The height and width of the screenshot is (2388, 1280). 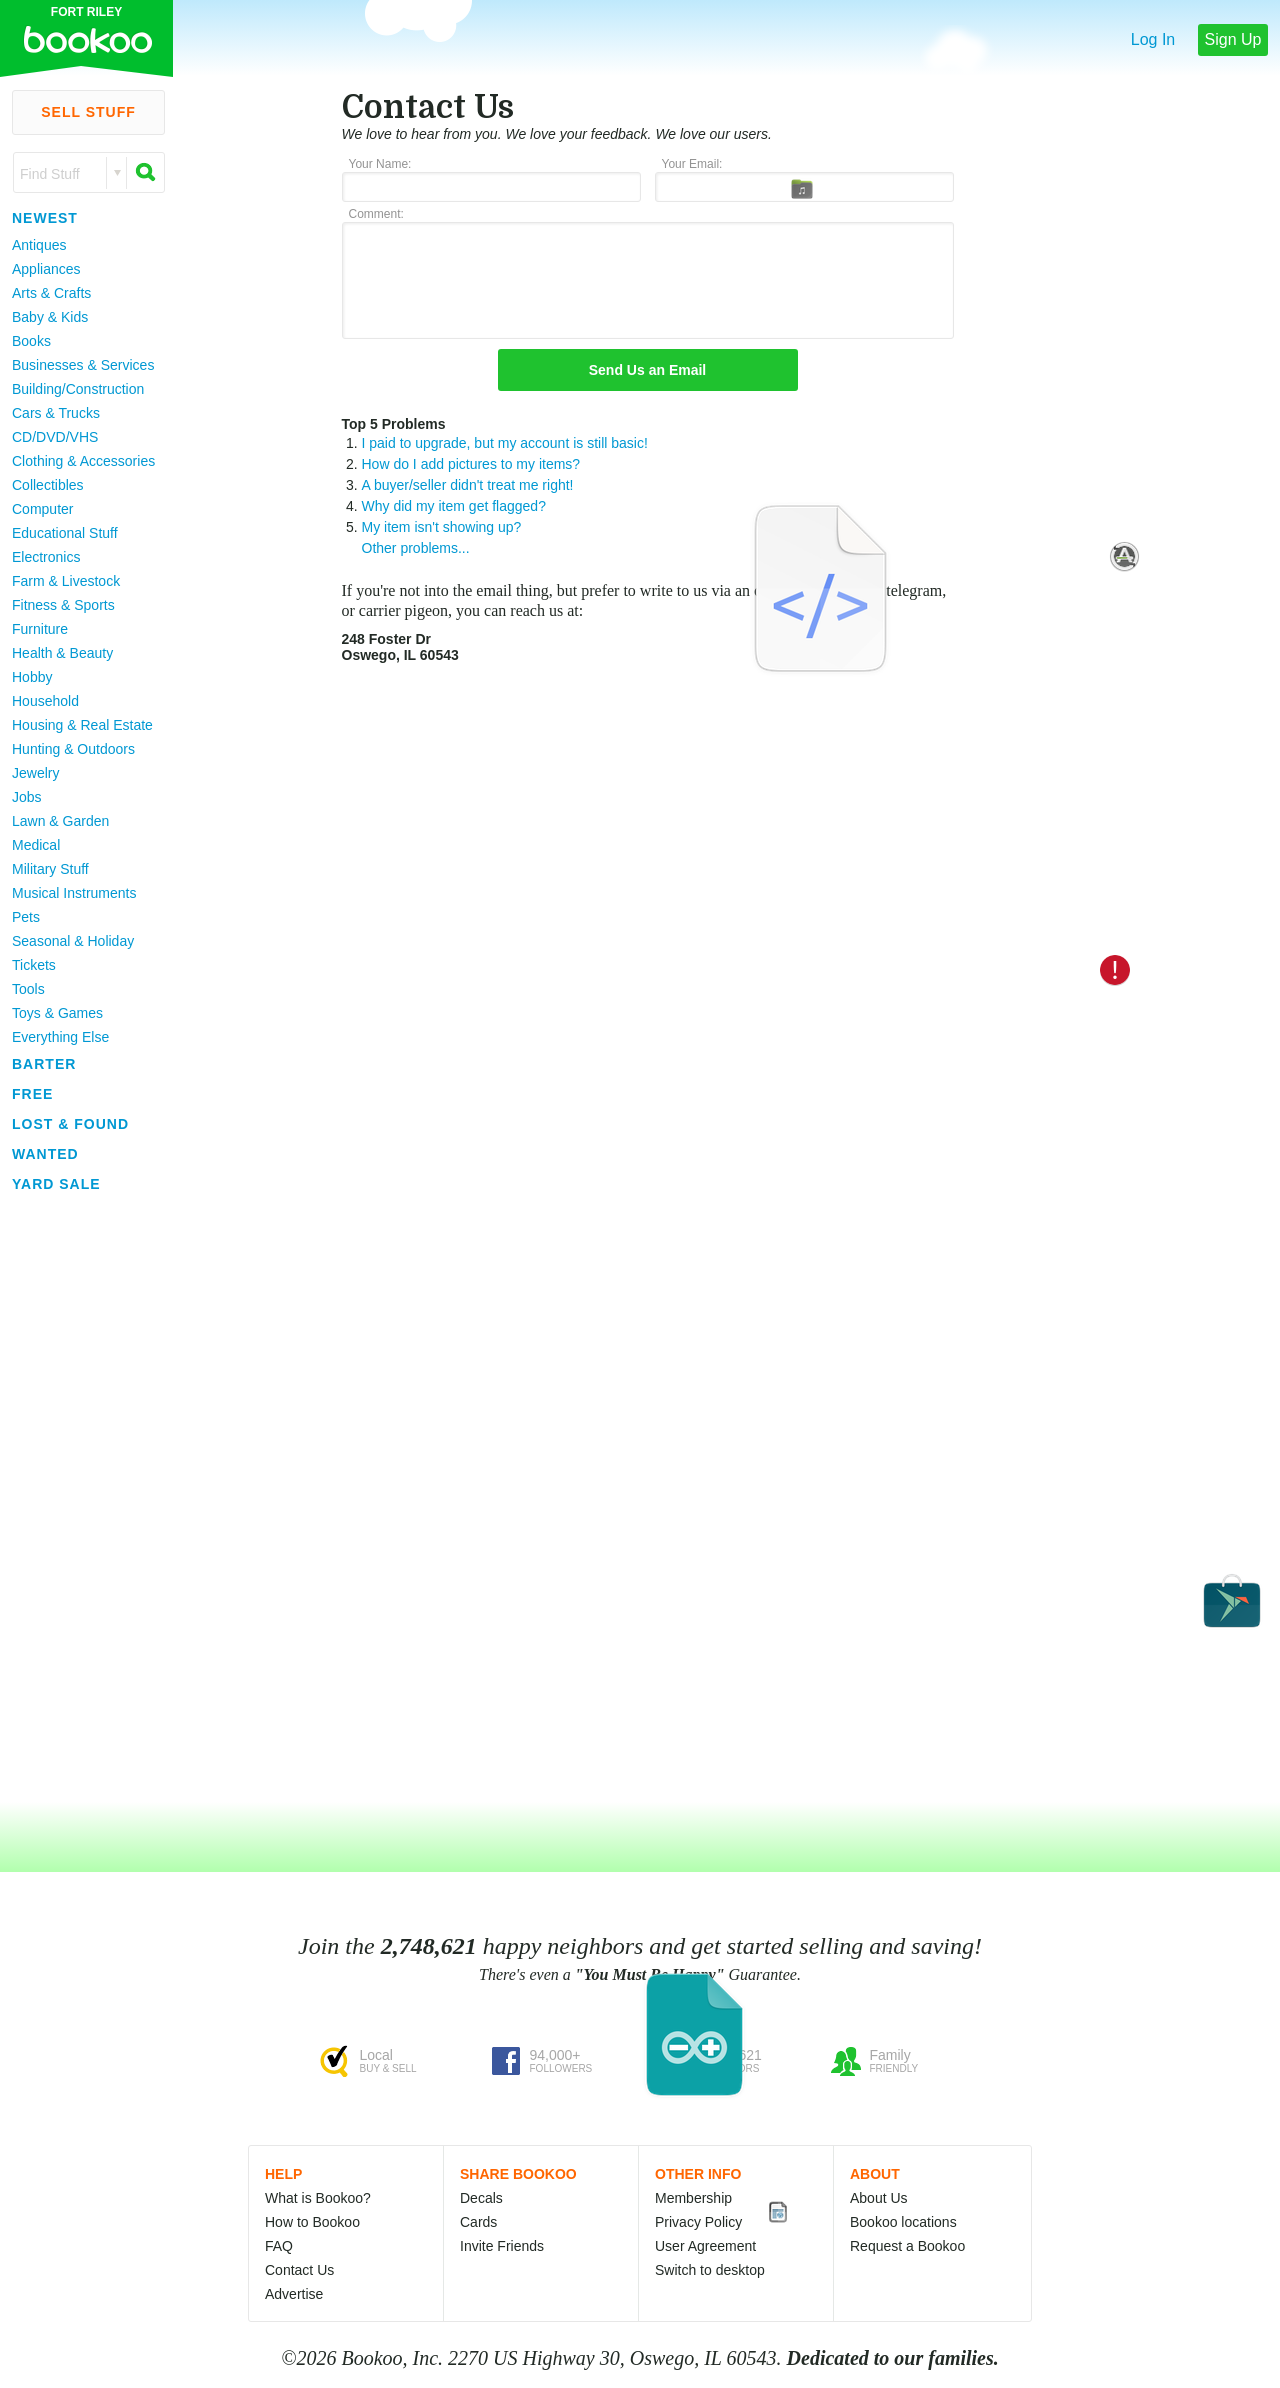 I want to click on open the snap store to browse and install applications, so click(x=1232, y=1605).